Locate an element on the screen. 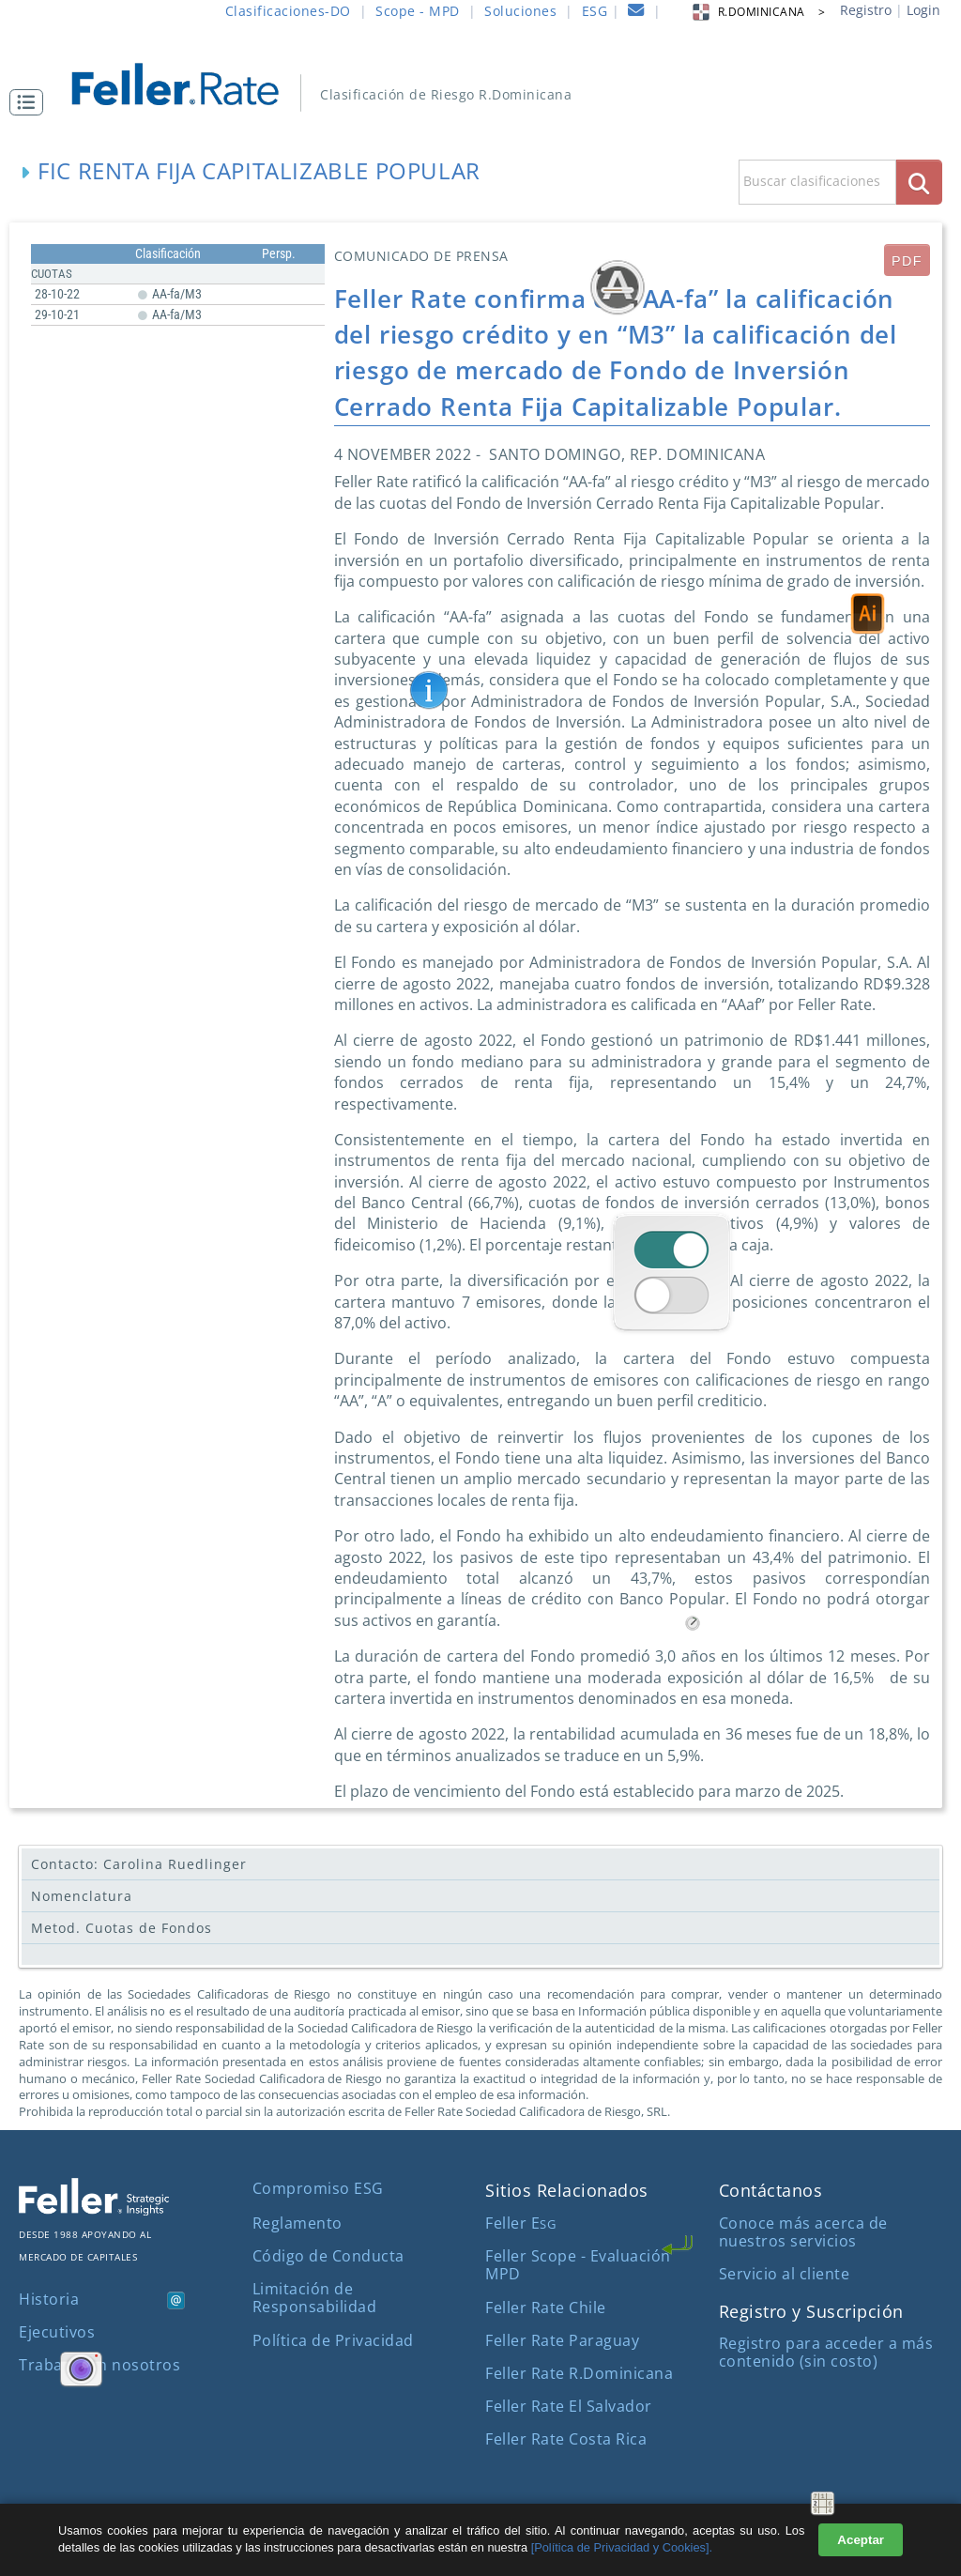 The height and width of the screenshot is (2576, 961). reply to all recipients of an email is located at coordinates (677, 2243).